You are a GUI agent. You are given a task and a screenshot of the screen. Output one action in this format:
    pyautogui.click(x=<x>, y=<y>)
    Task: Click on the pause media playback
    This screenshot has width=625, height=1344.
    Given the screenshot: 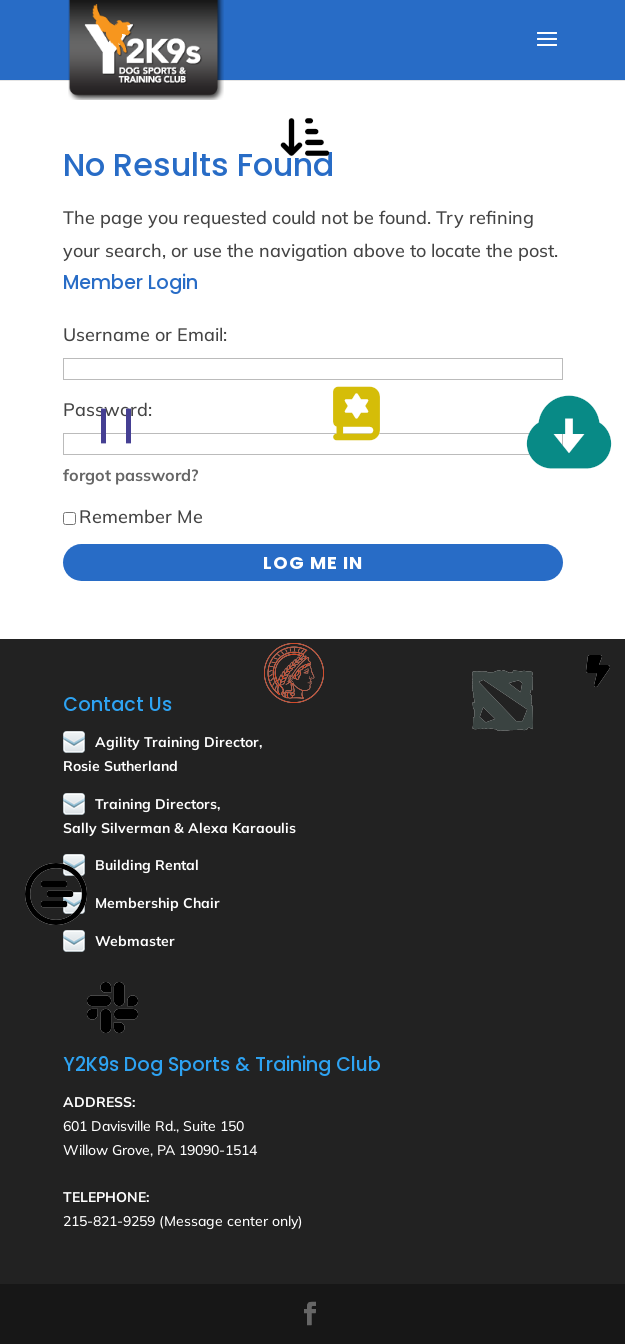 What is the action you would take?
    pyautogui.click(x=116, y=426)
    